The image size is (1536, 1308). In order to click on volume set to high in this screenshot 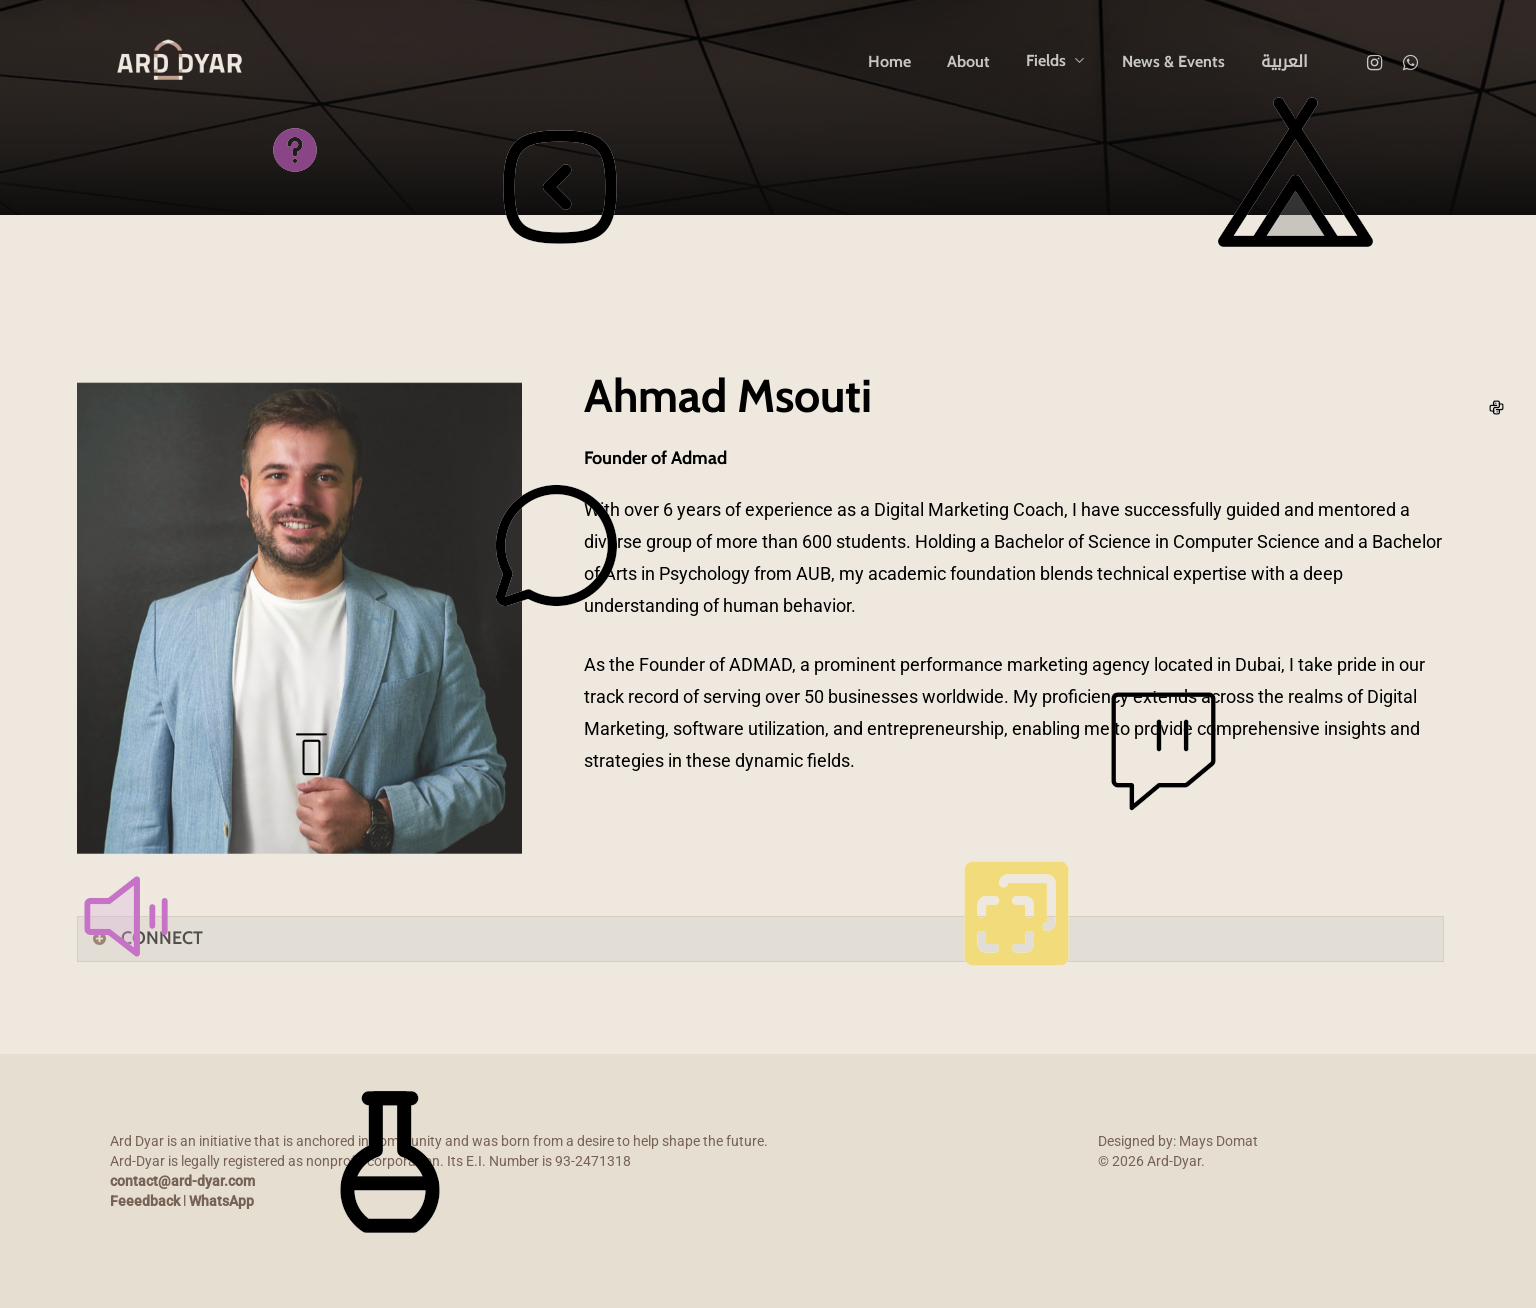, I will do `click(124, 916)`.